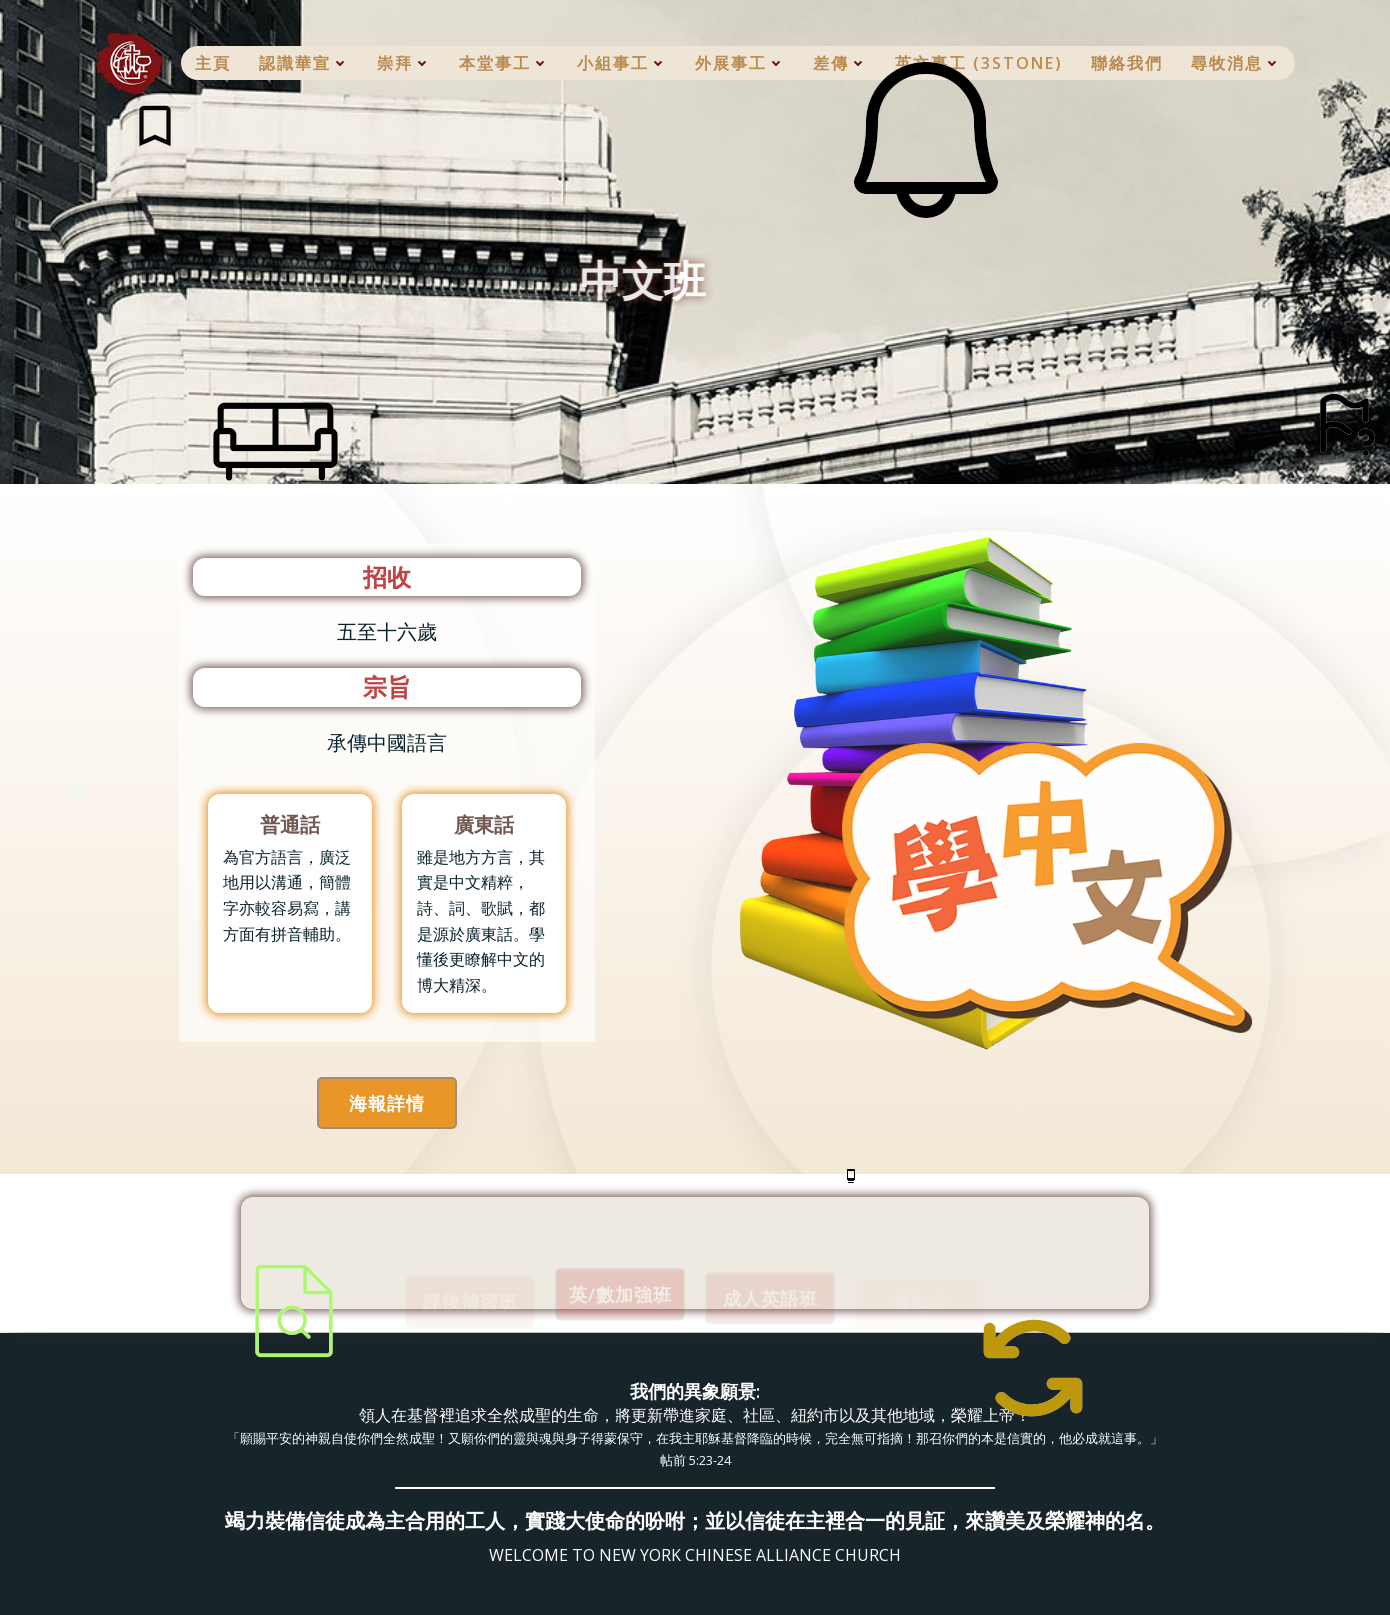  I want to click on view notifications, so click(926, 140).